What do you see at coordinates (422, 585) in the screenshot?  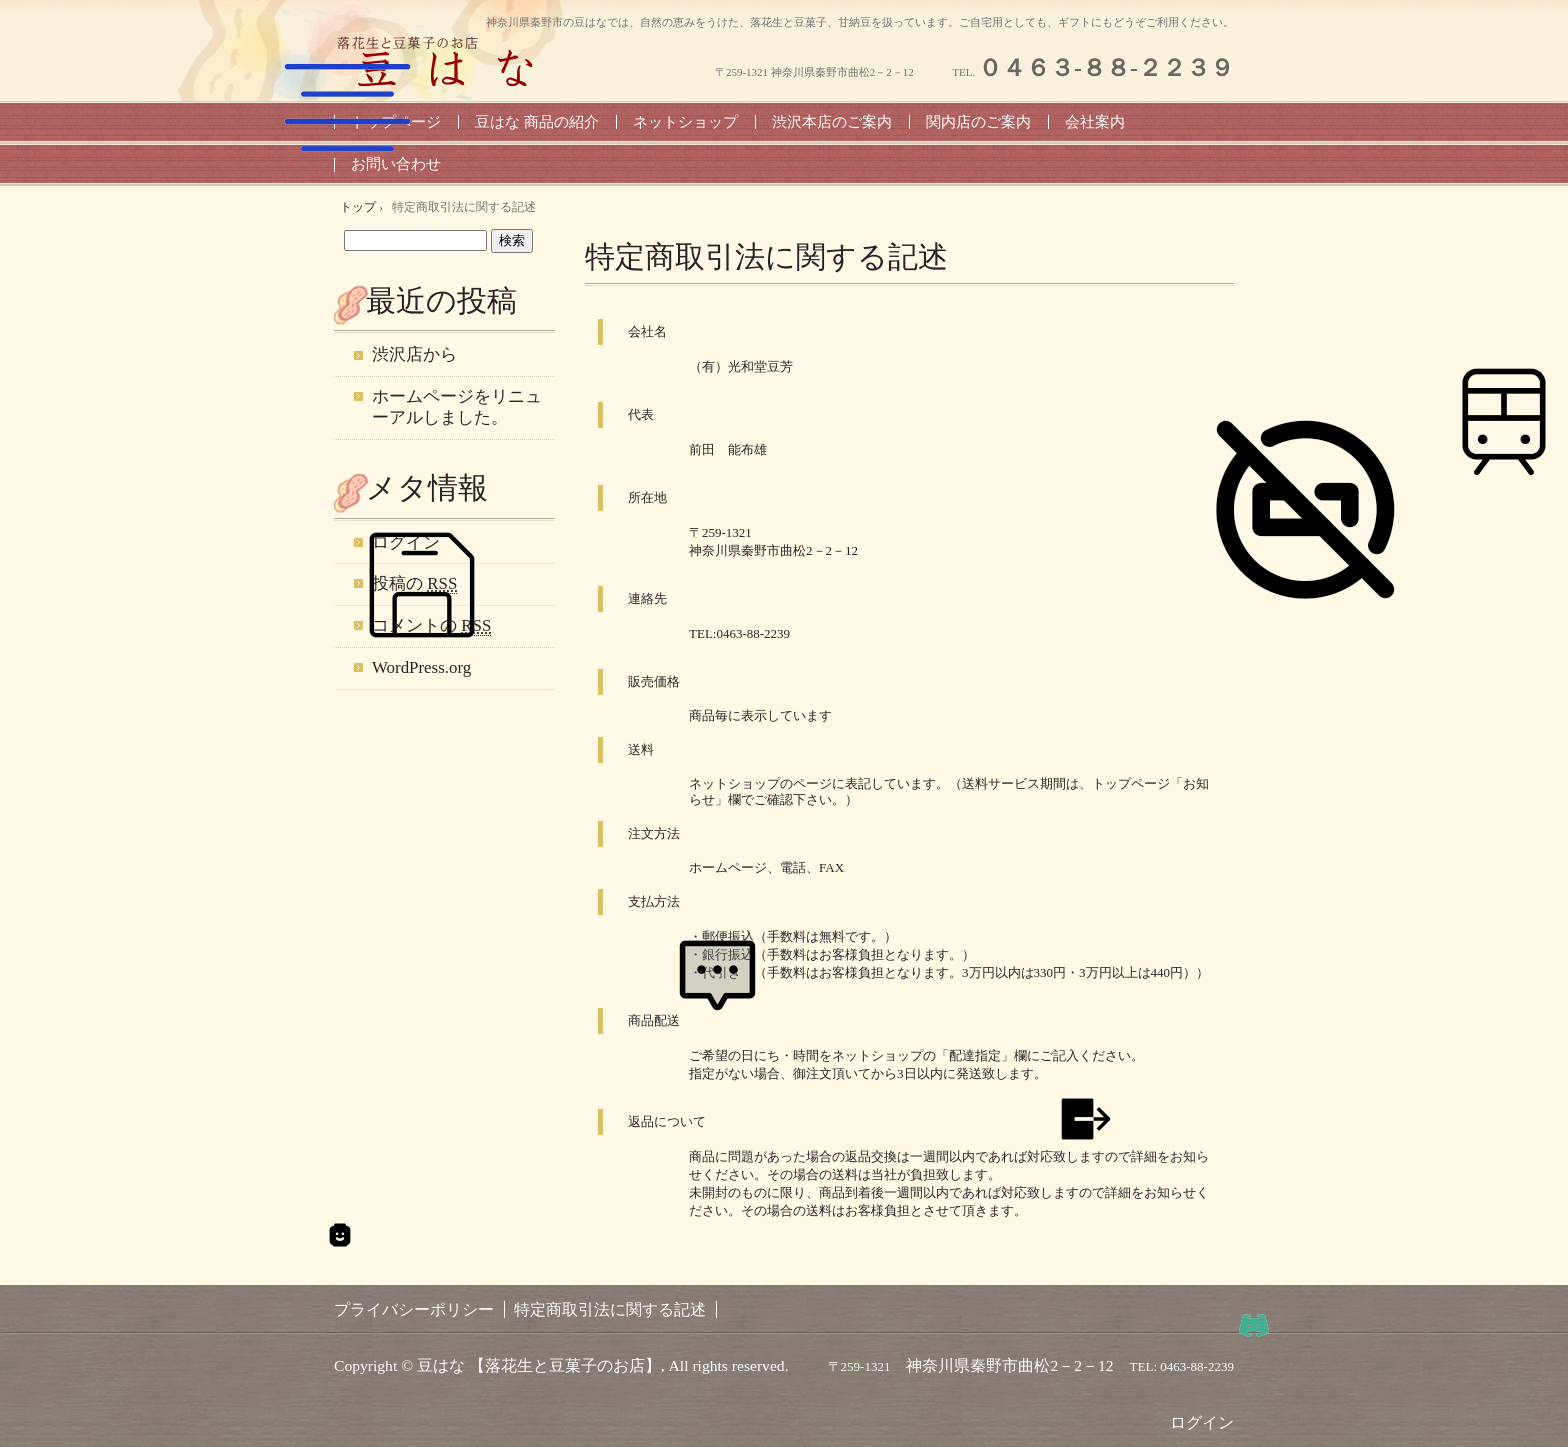 I see `save current file or document` at bounding box center [422, 585].